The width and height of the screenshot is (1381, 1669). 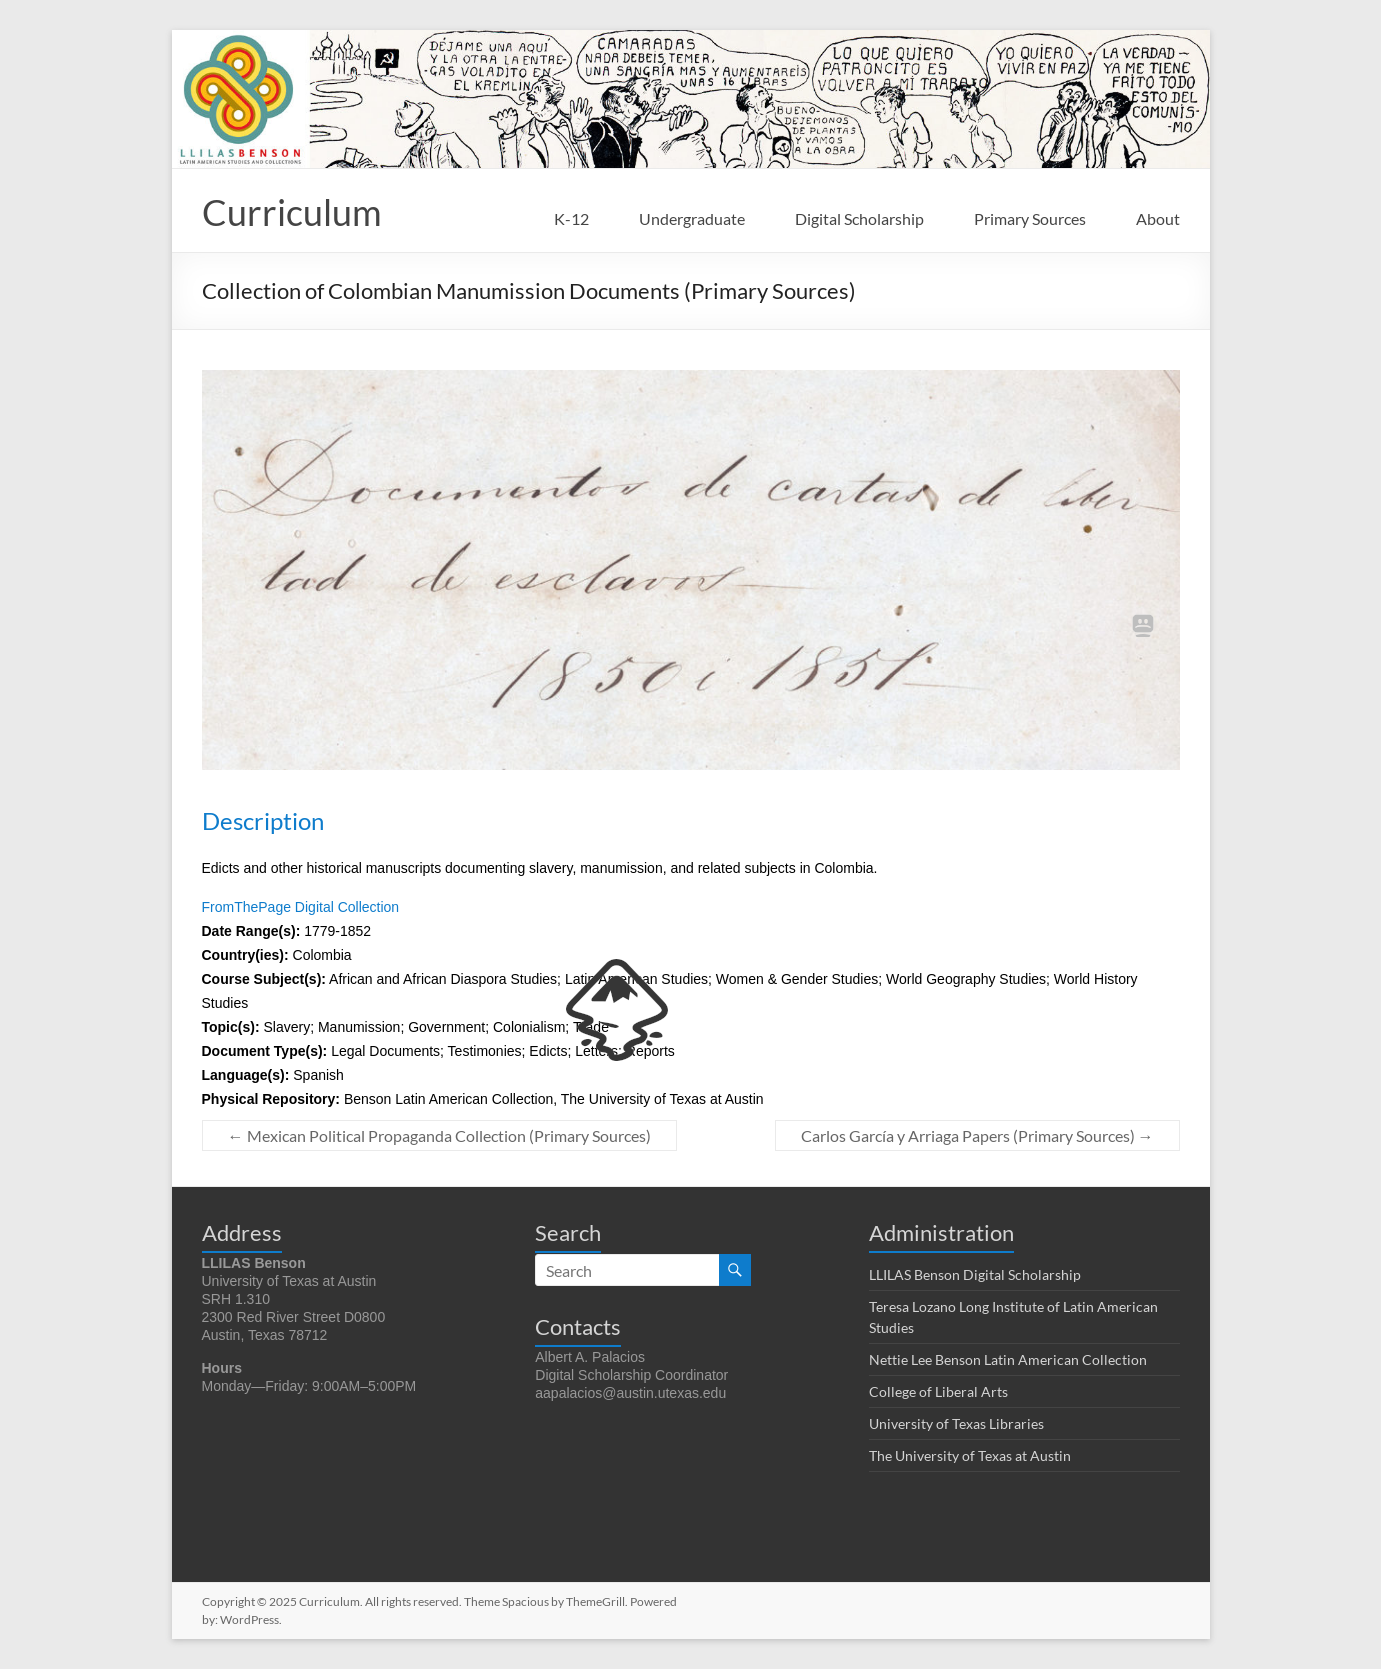 I want to click on open inkscape vector graphics editor, so click(x=617, y=1010).